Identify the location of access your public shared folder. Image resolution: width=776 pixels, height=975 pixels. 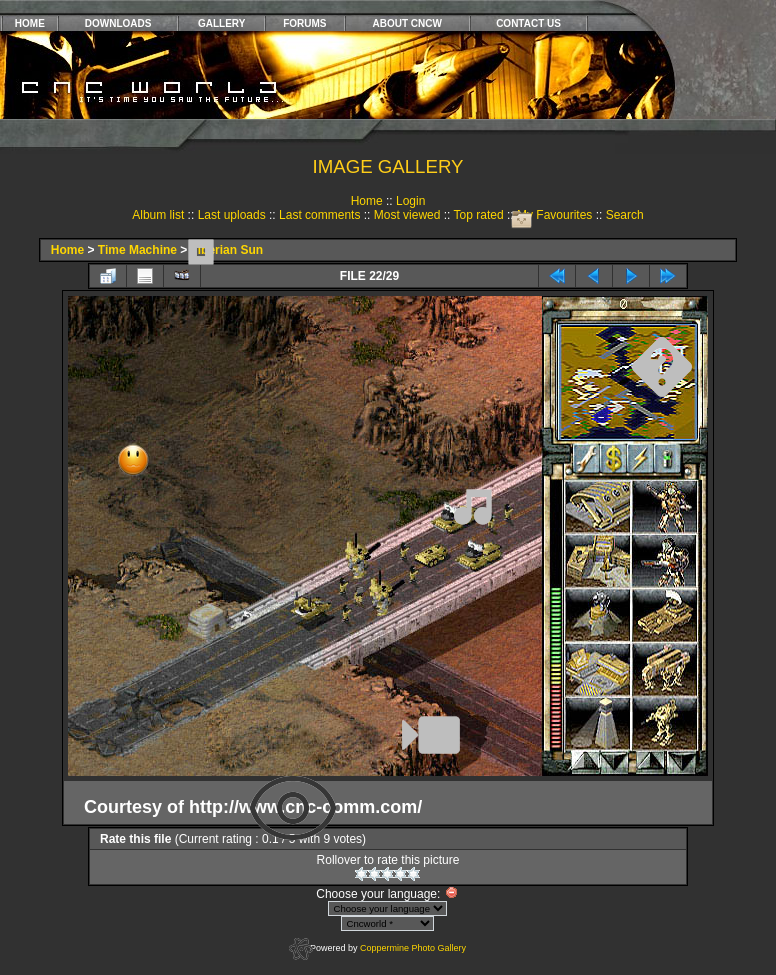
(521, 220).